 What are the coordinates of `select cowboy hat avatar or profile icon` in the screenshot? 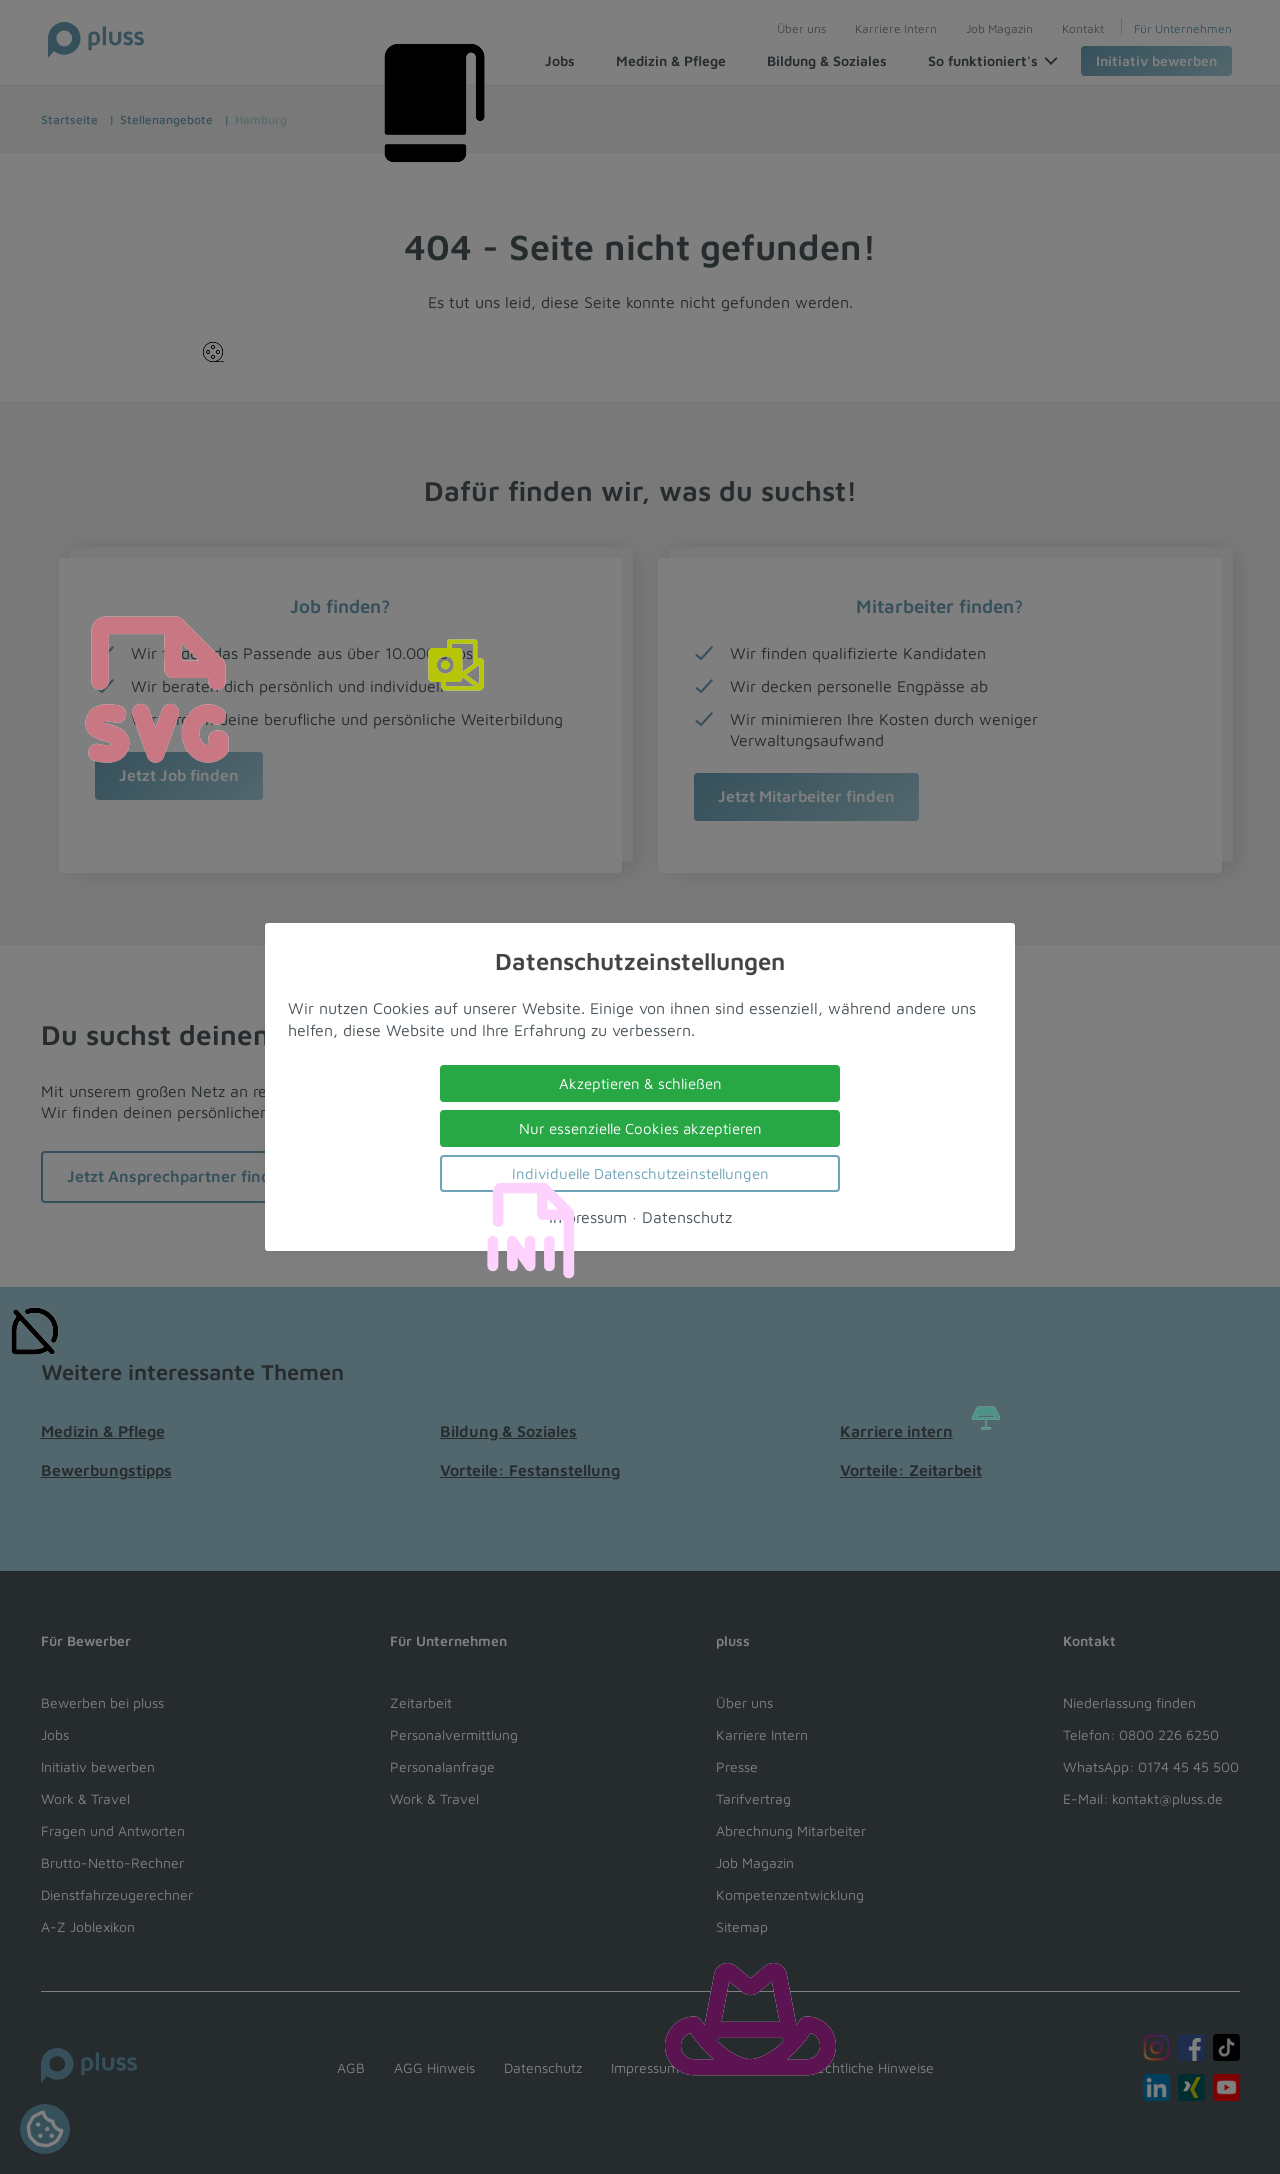 It's located at (750, 2024).